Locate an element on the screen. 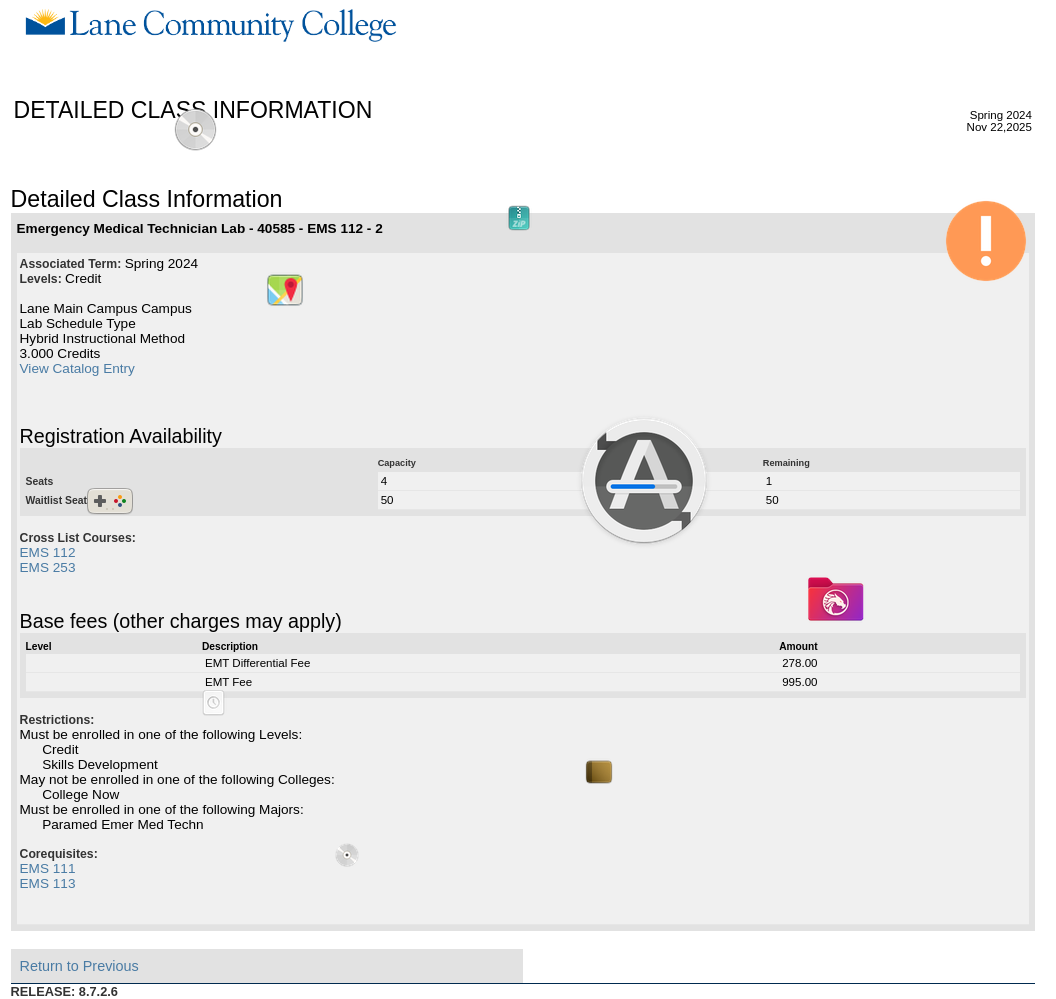 This screenshot has width=1056, height=999. game controller input device is located at coordinates (110, 501).